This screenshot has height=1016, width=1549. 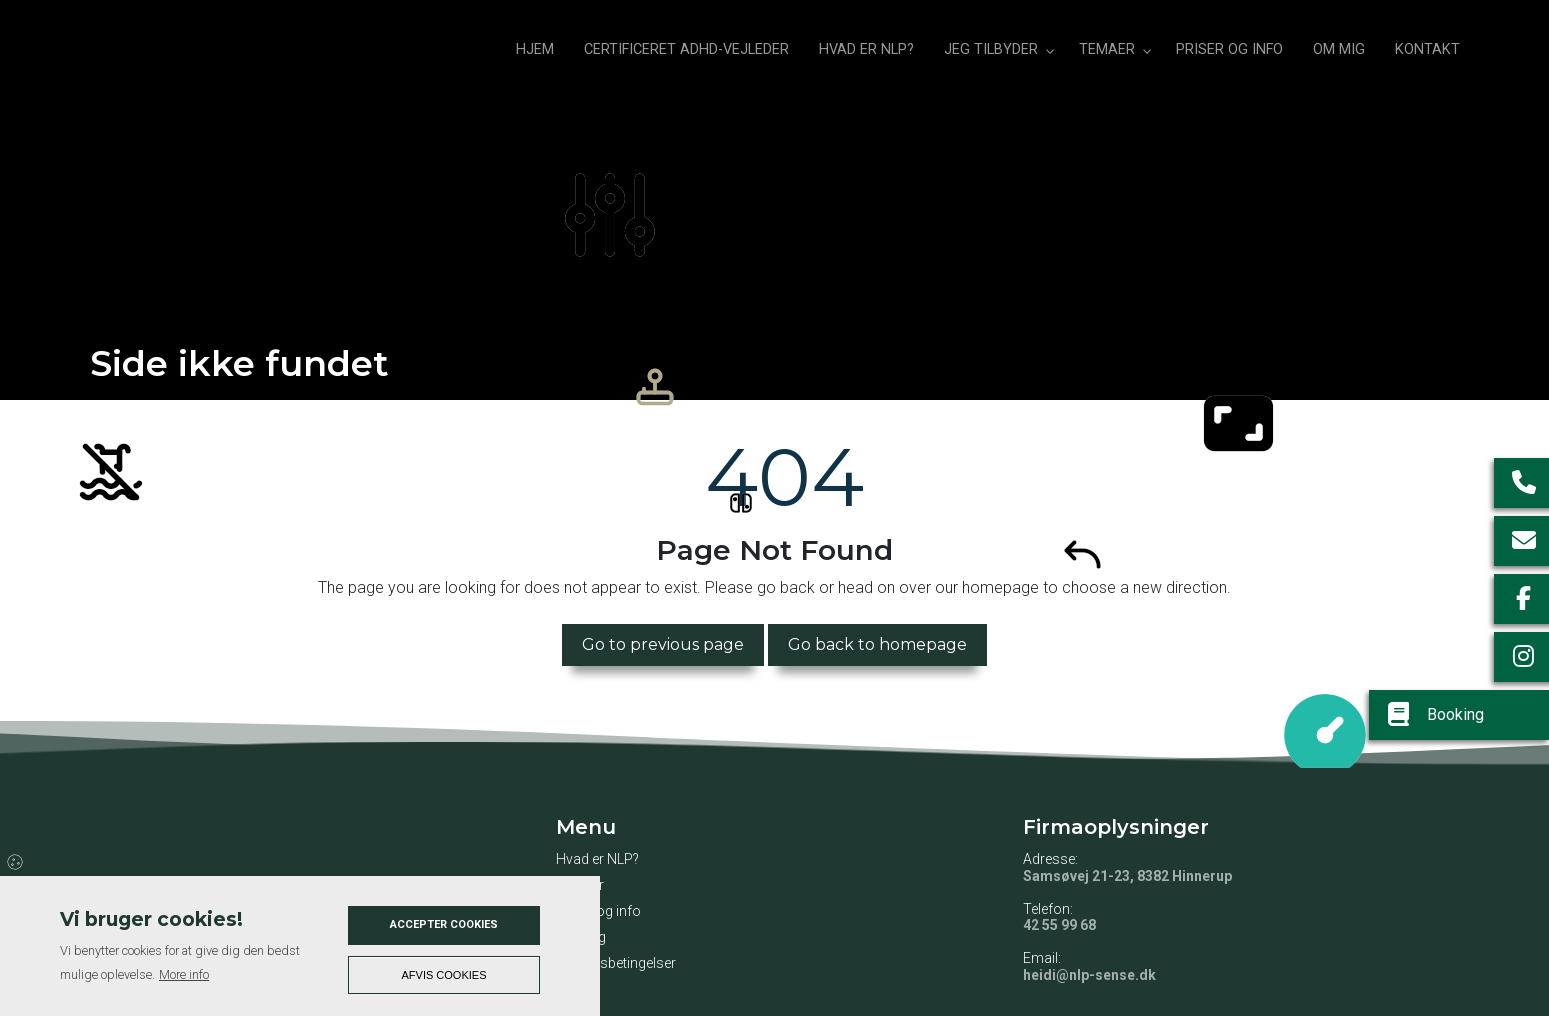 What do you see at coordinates (655, 387) in the screenshot?
I see `access game controller settings` at bounding box center [655, 387].